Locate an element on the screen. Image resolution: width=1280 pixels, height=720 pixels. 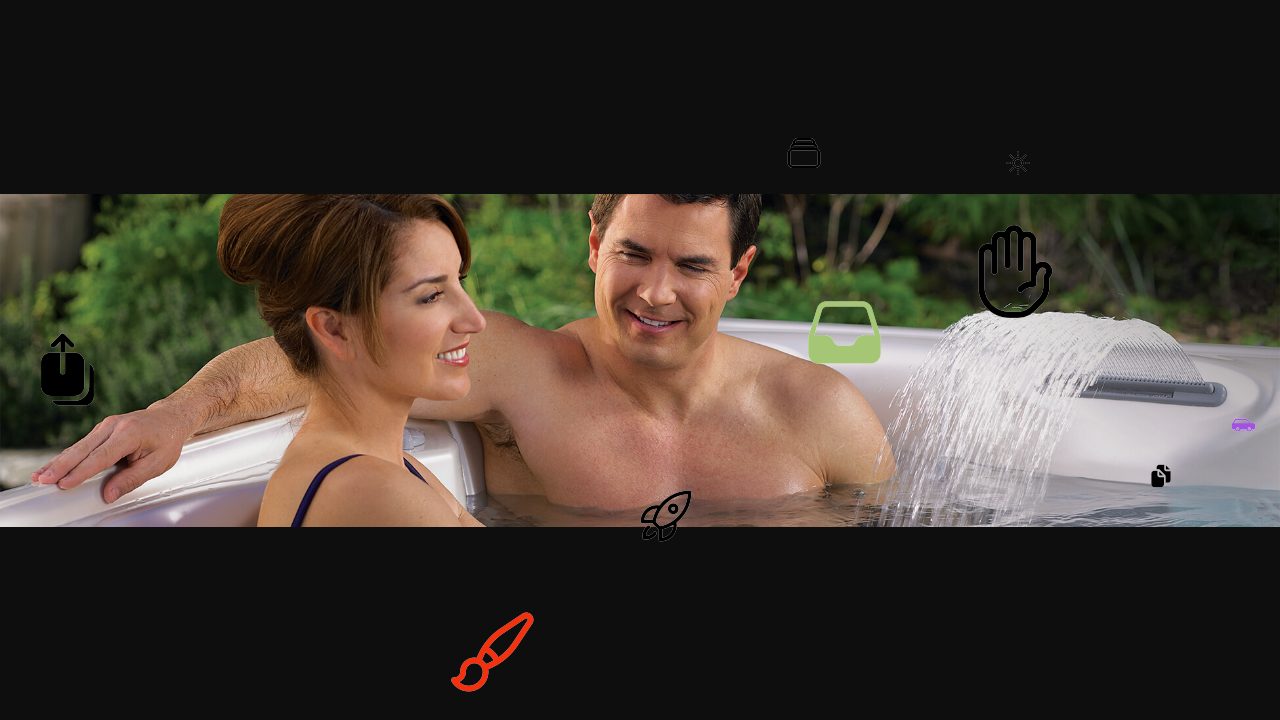
stop or pause an action is located at coordinates (1015, 271).